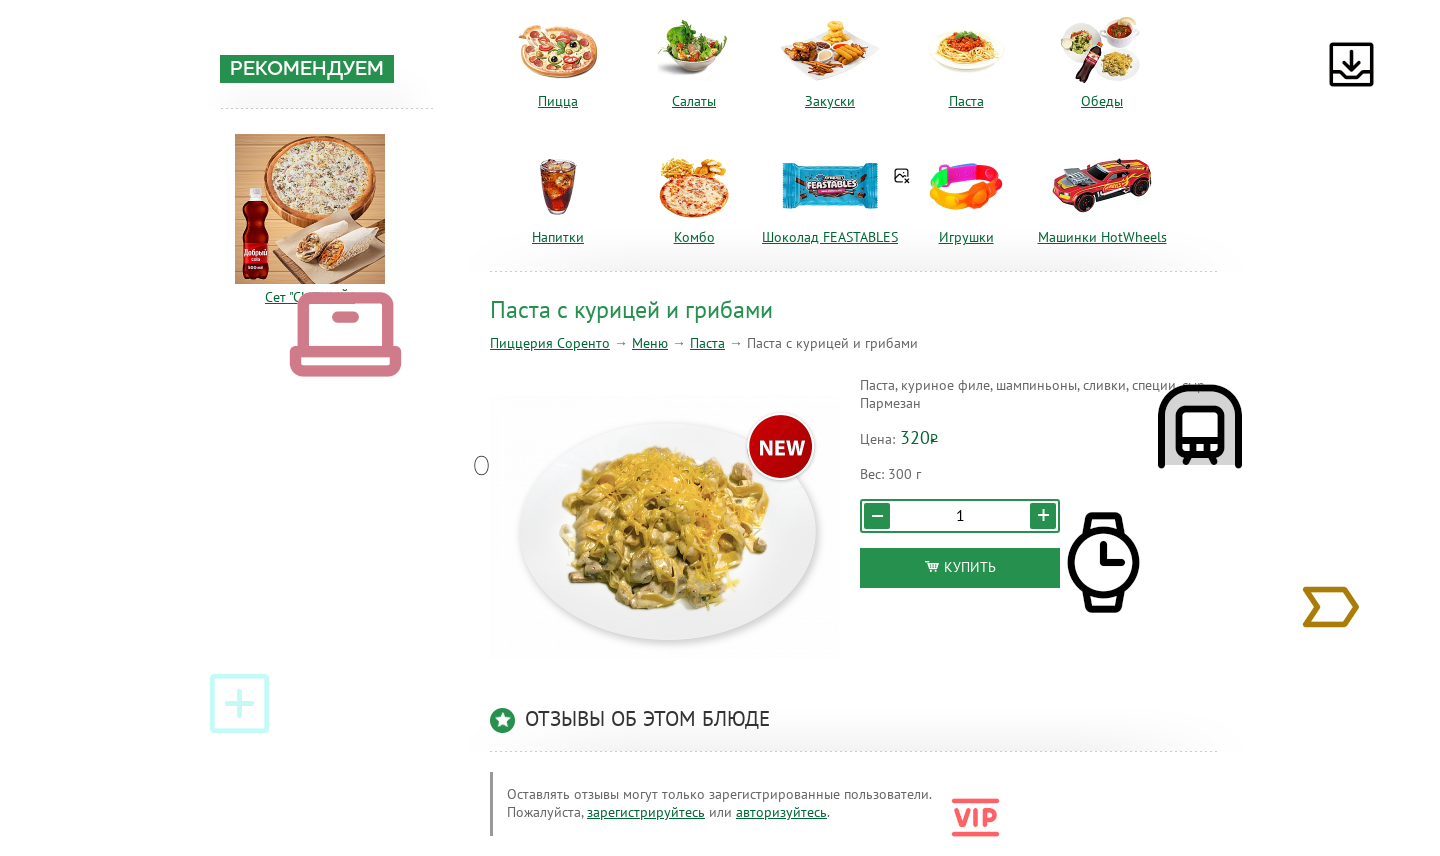  I want to click on add a new item, so click(239, 703).